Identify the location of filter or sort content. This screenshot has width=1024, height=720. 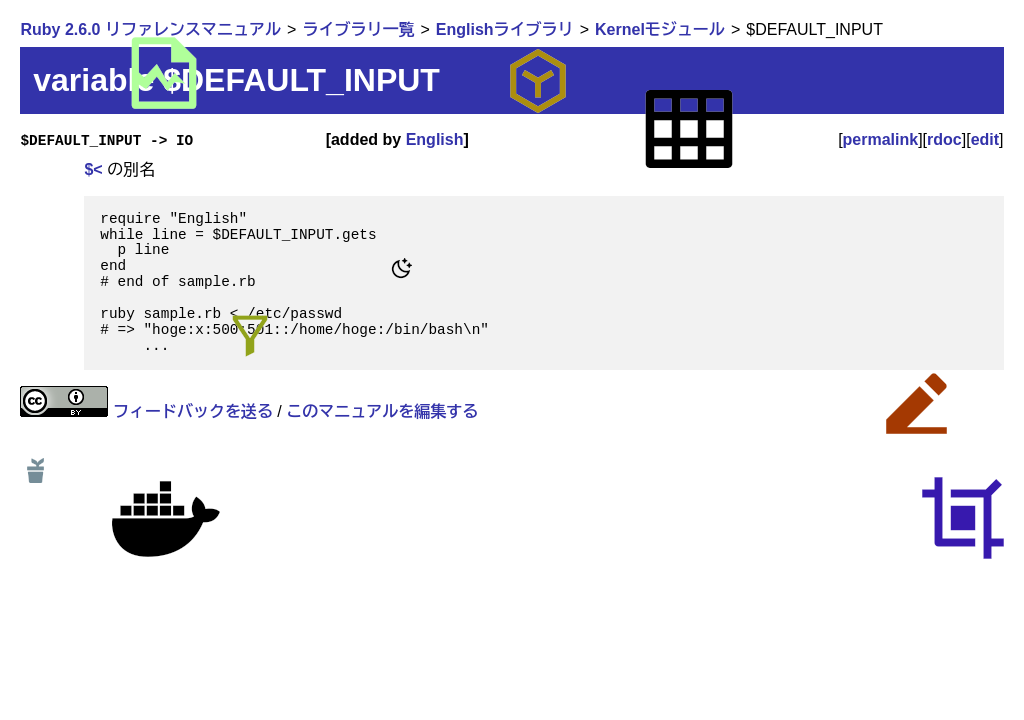
(250, 335).